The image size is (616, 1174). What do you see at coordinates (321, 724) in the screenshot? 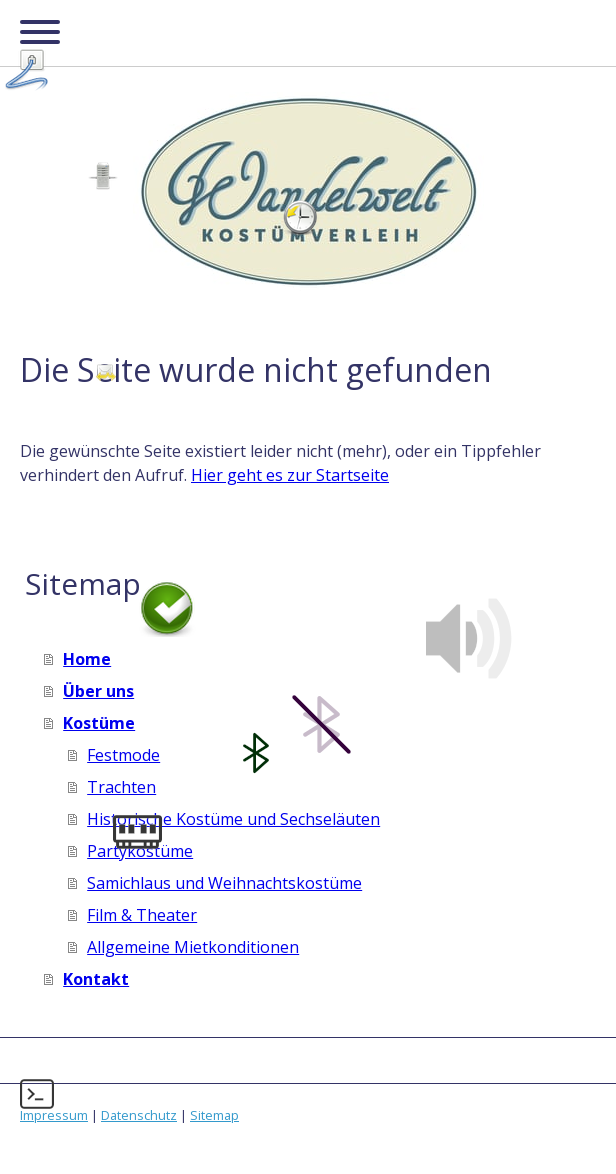
I see `indicates bluetooth is turned off or disabled` at bounding box center [321, 724].